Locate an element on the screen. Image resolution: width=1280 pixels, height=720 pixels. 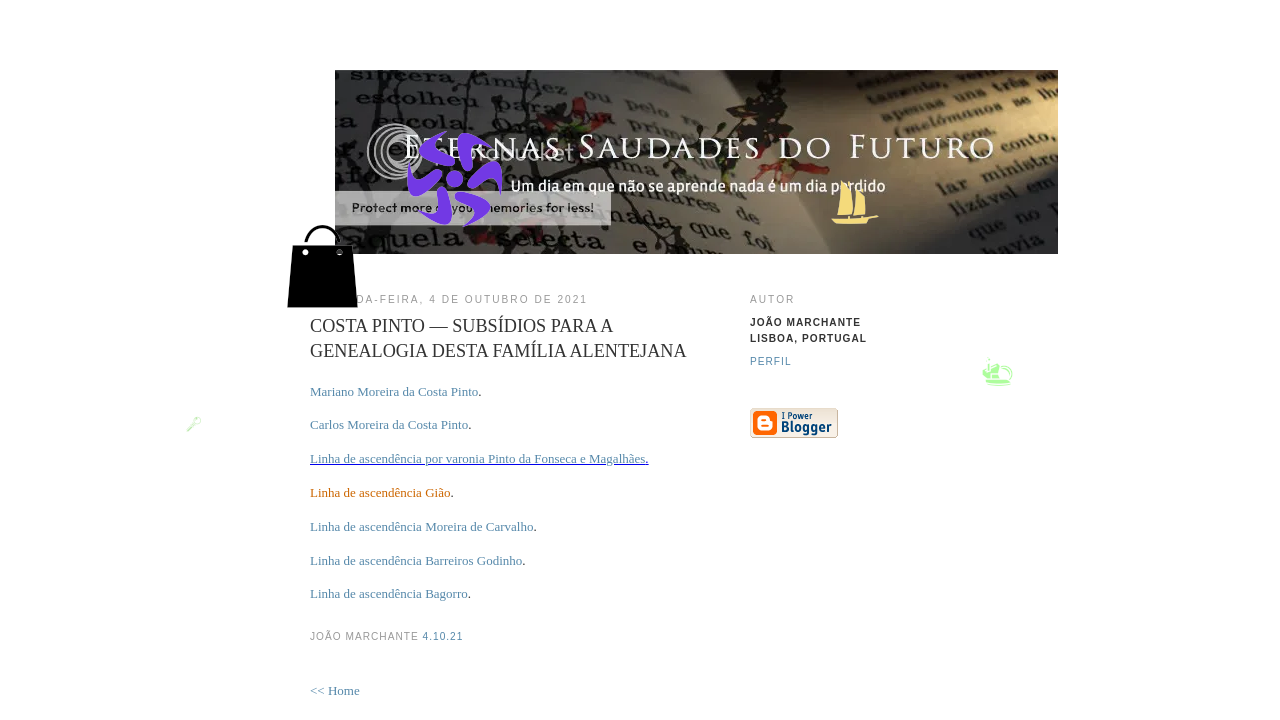
view your shopping cart is located at coordinates (322, 266).